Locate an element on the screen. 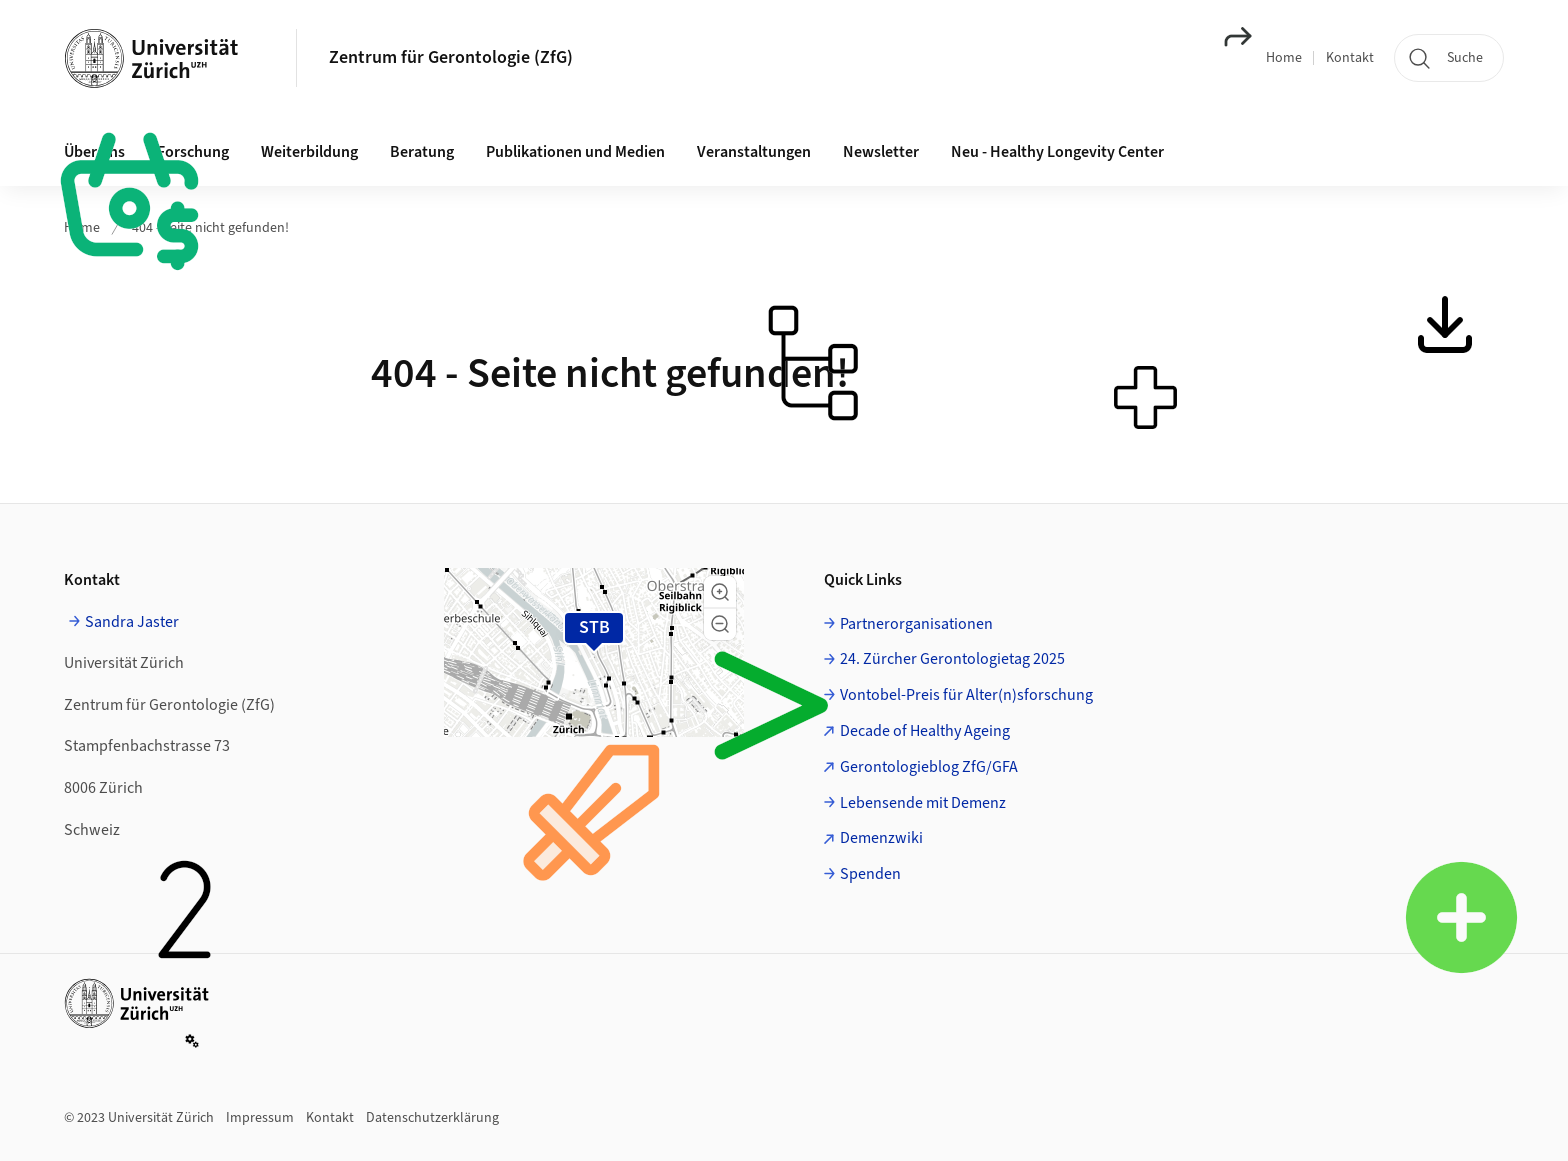  view shopping basket total is located at coordinates (129, 194).